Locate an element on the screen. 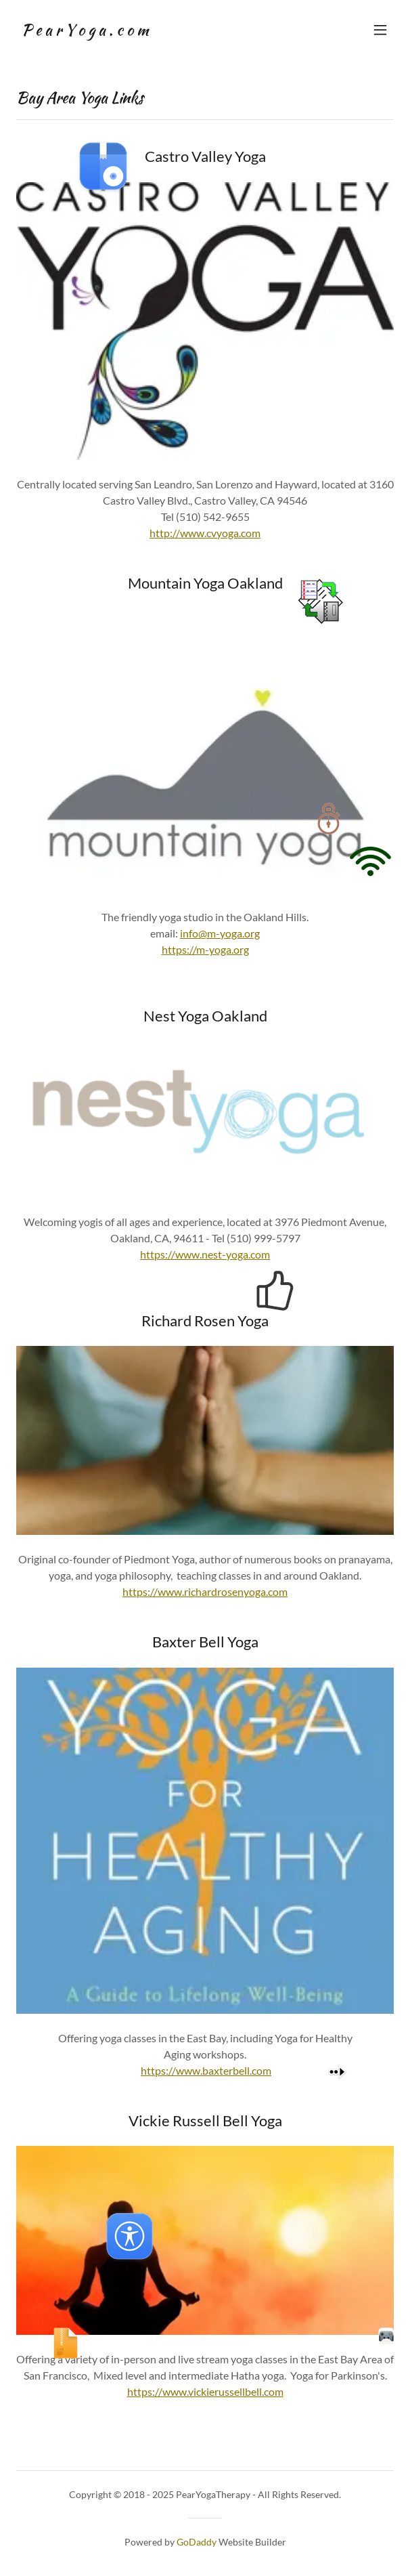 The width and height of the screenshot is (410, 2576). navigate forward in browser or file history is located at coordinates (336, 2072).